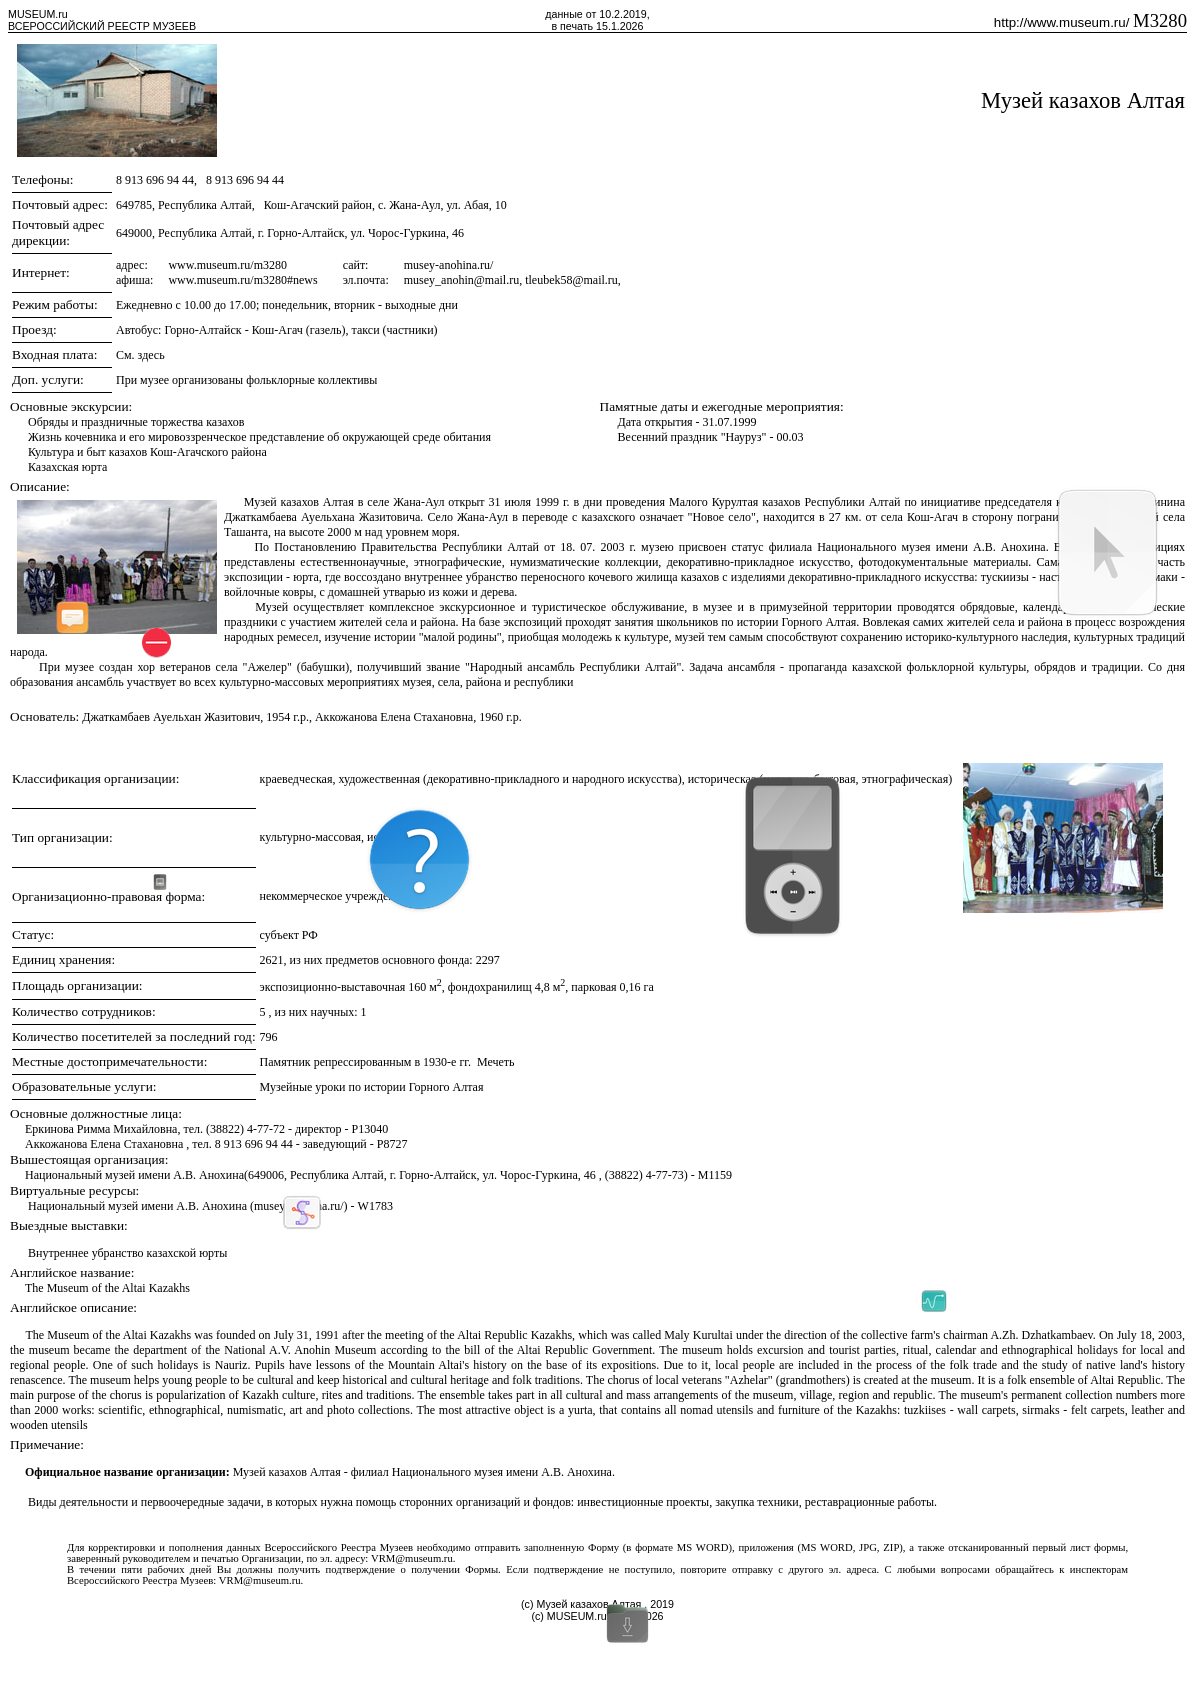 This screenshot has height=1702, width=1195. I want to click on compressed SVG image file, so click(302, 1211).